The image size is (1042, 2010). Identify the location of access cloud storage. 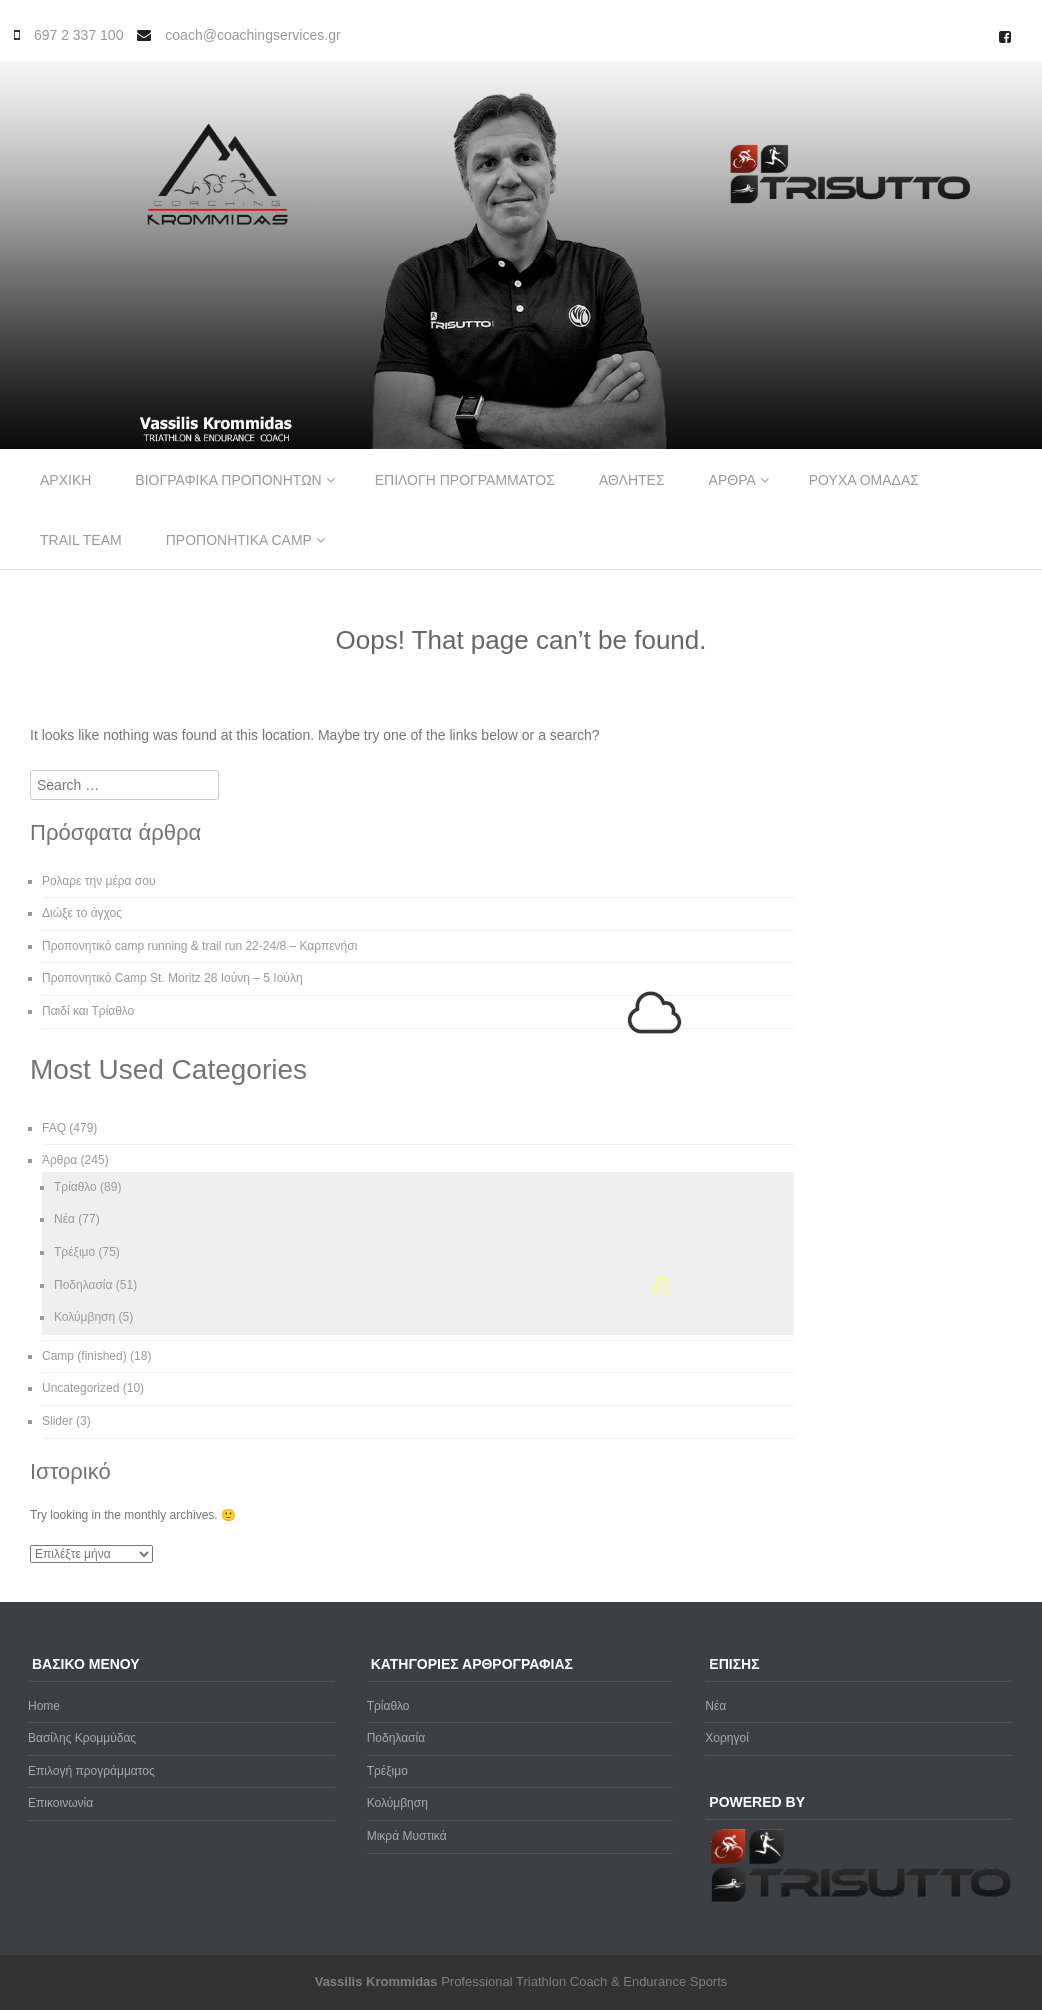
(654, 1012).